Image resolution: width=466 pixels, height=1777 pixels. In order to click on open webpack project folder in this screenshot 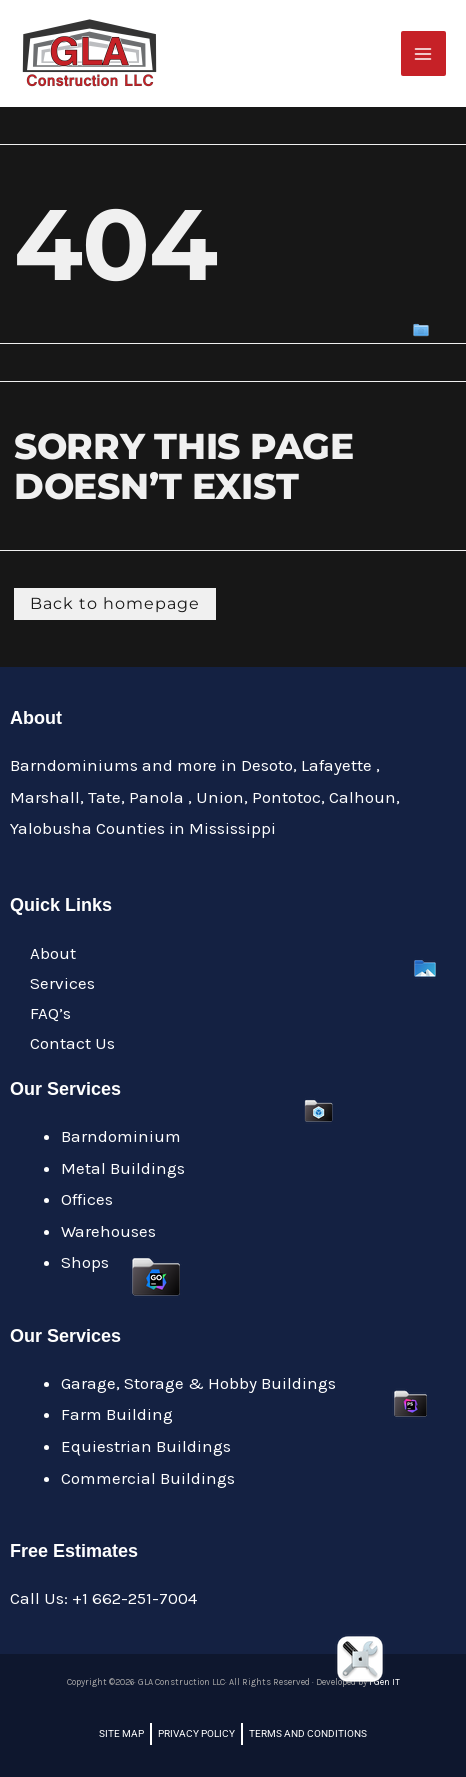, I will do `click(318, 1111)`.